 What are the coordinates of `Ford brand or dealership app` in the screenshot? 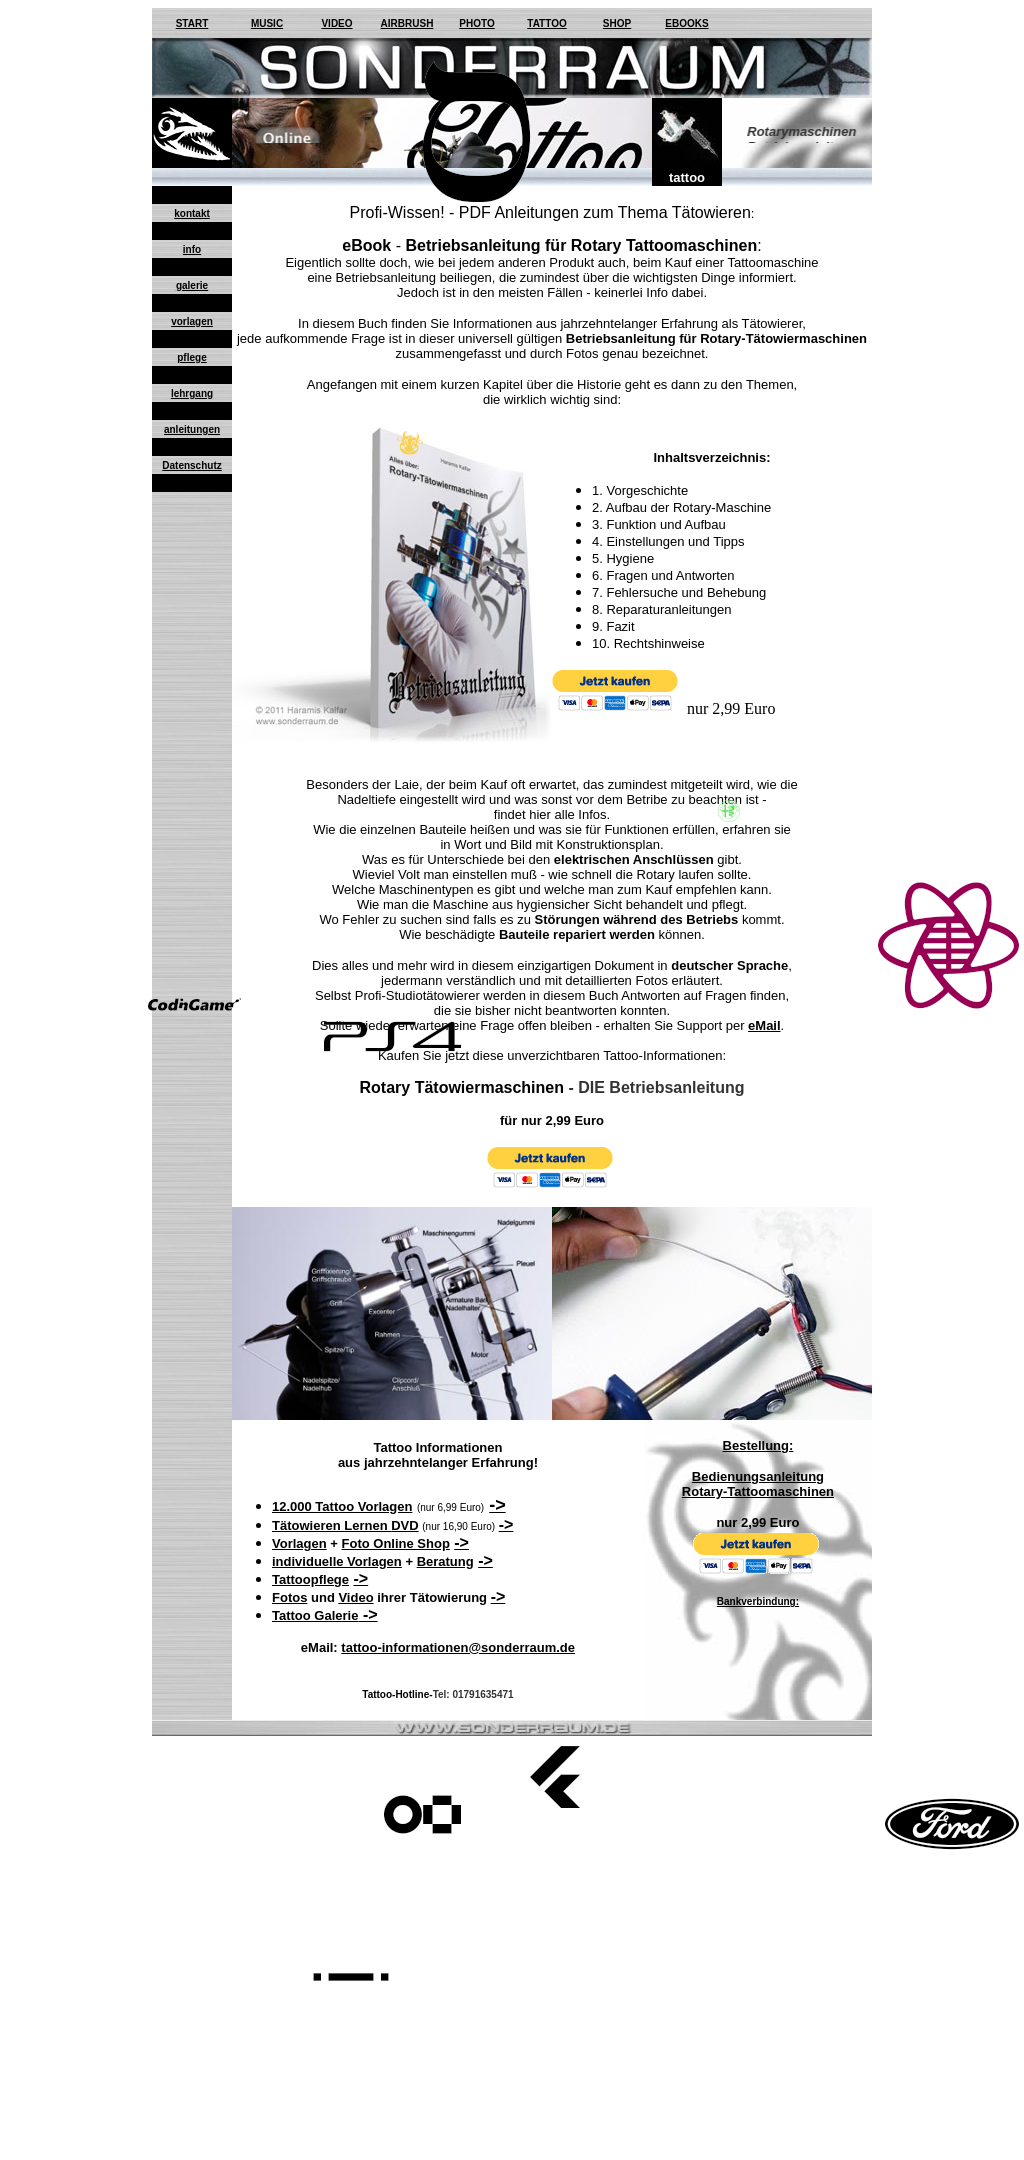 It's located at (952, 1824).